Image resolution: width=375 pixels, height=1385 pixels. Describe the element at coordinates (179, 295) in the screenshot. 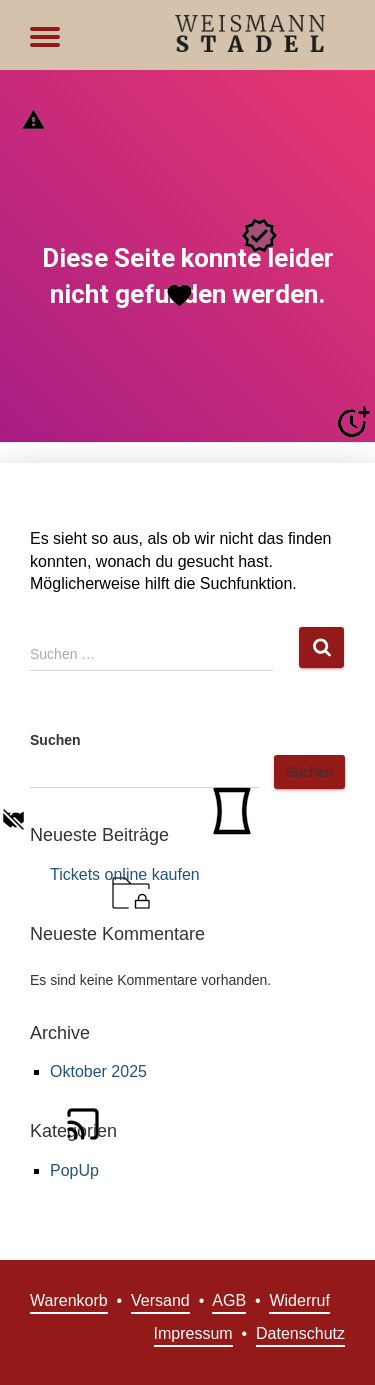

I see `add to favorites` at that location.